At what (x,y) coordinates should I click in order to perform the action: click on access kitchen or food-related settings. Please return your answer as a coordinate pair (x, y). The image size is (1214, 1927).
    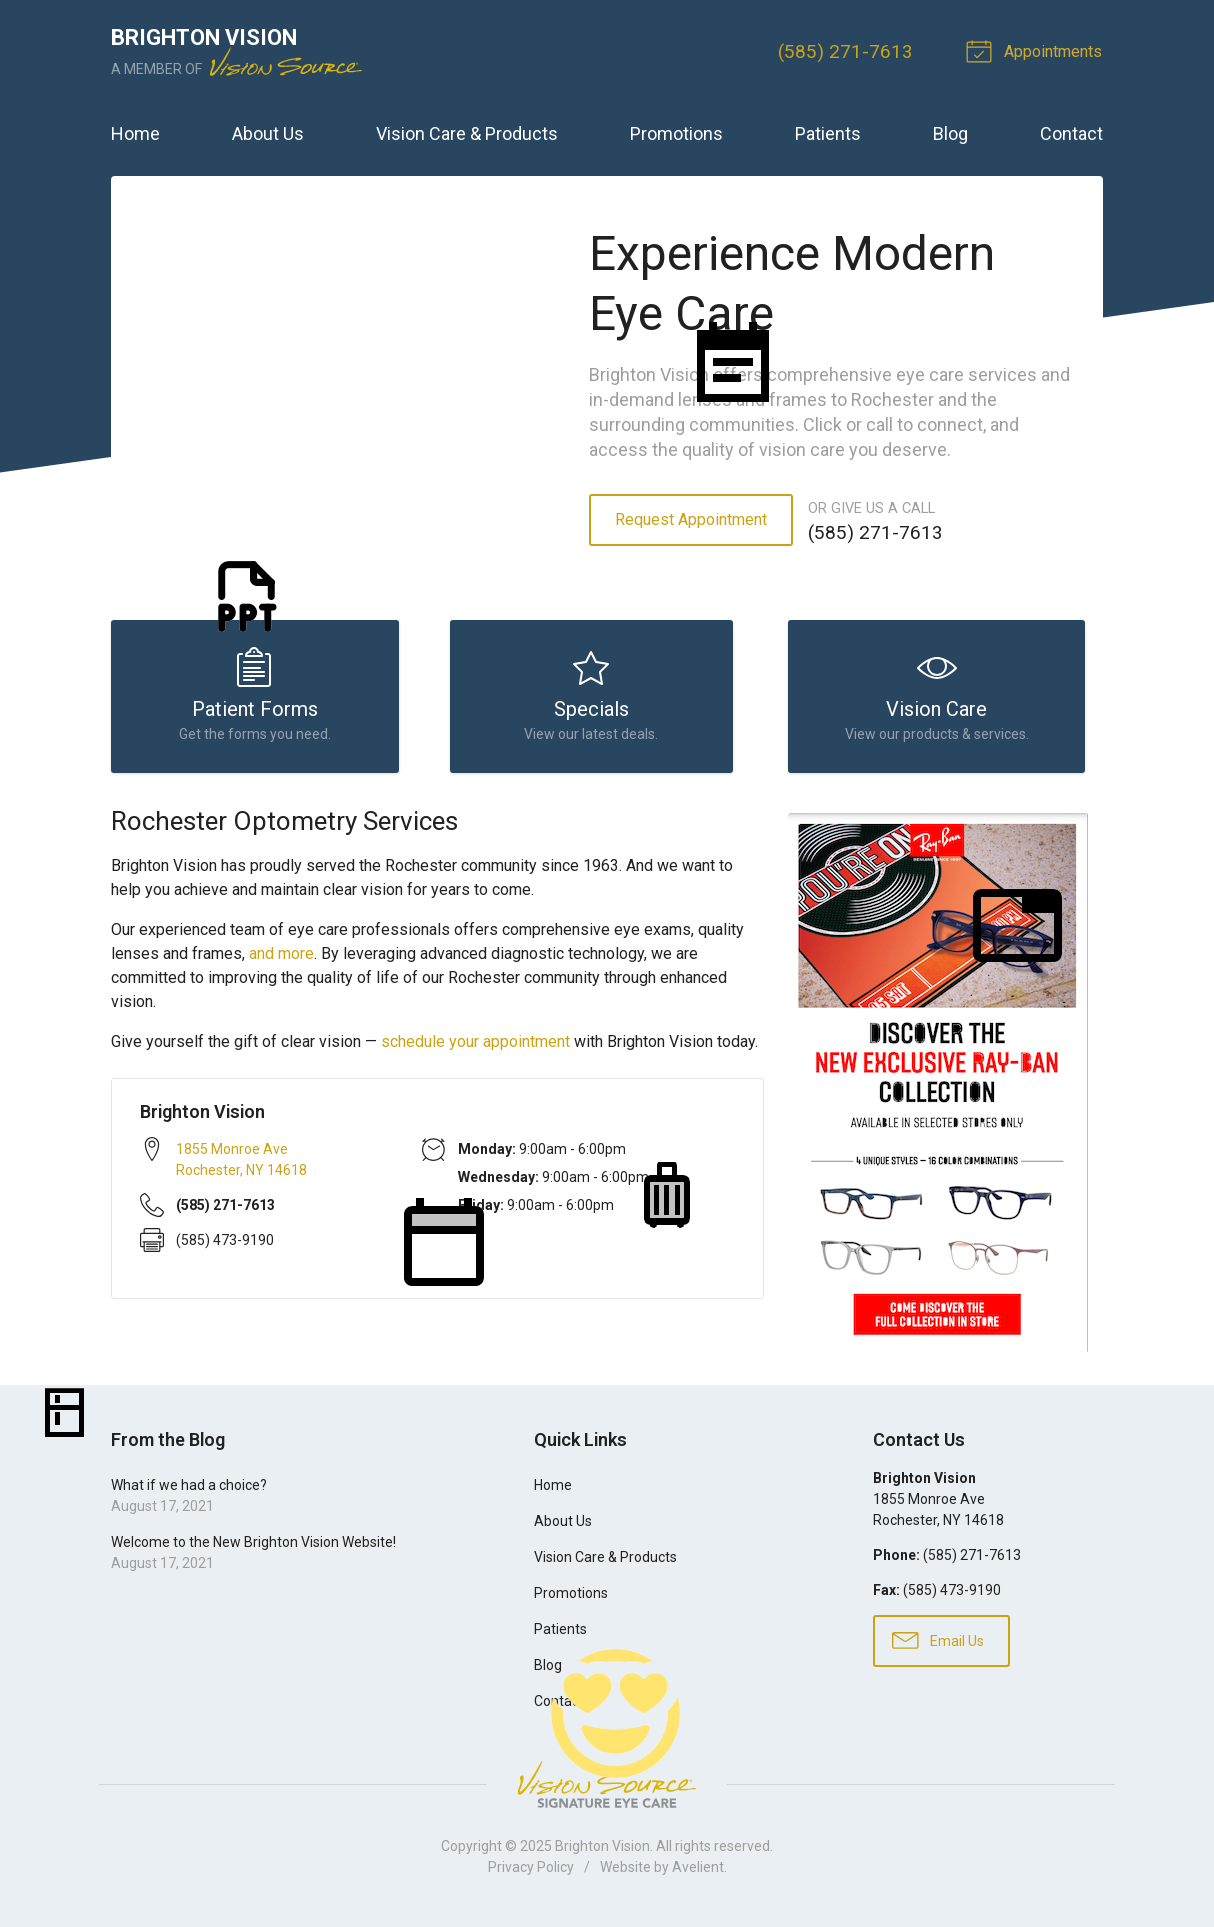
    Looking at the image, I should click on (64, 1412).